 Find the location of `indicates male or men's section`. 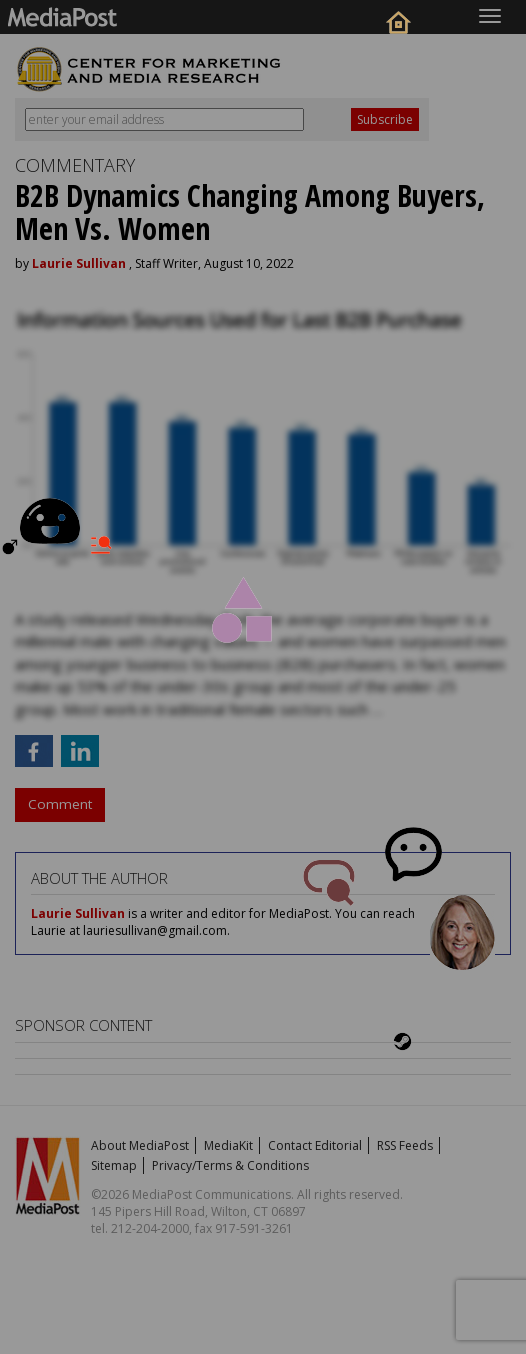

indicates male or men's section is located at coordinates (9, 546).